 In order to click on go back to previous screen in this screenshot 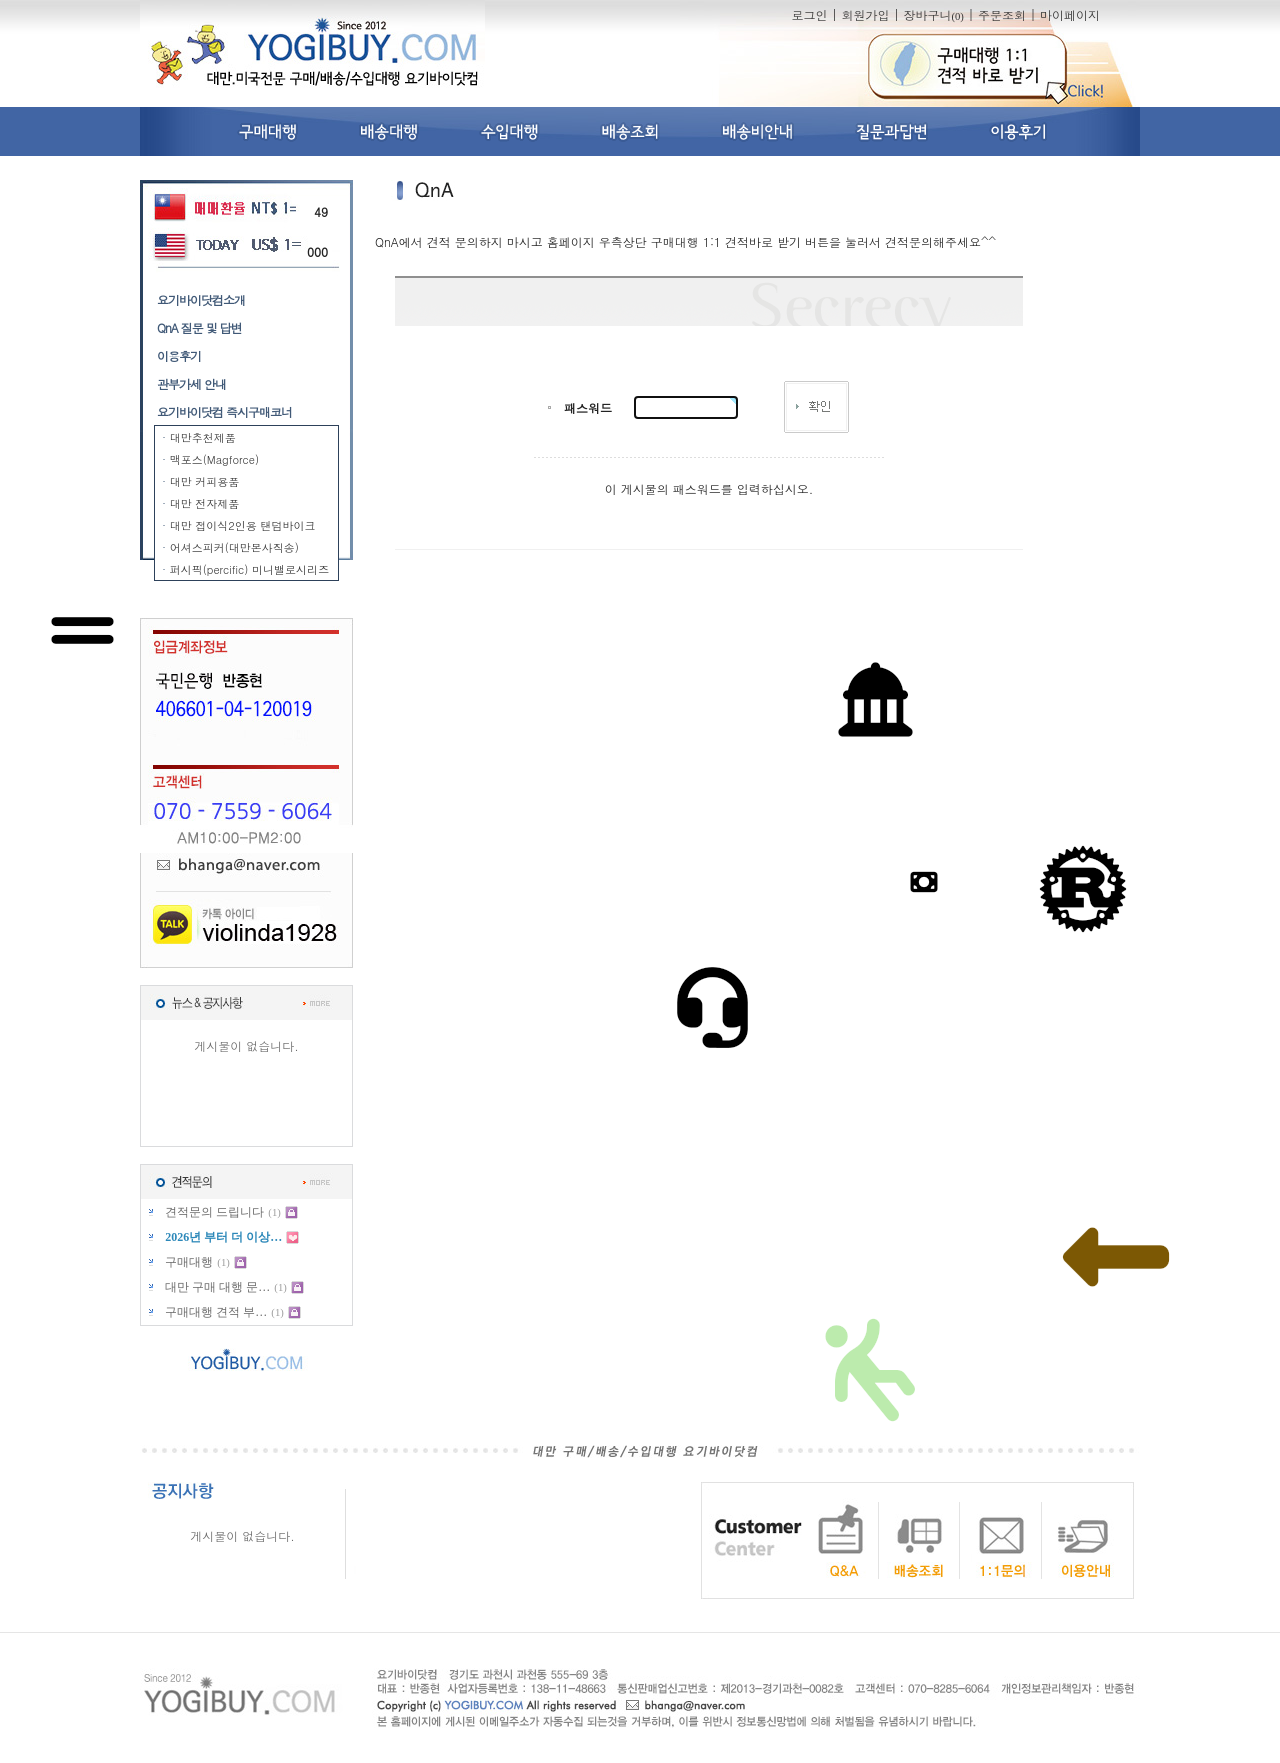, I will do `click(1116, 1257)`.